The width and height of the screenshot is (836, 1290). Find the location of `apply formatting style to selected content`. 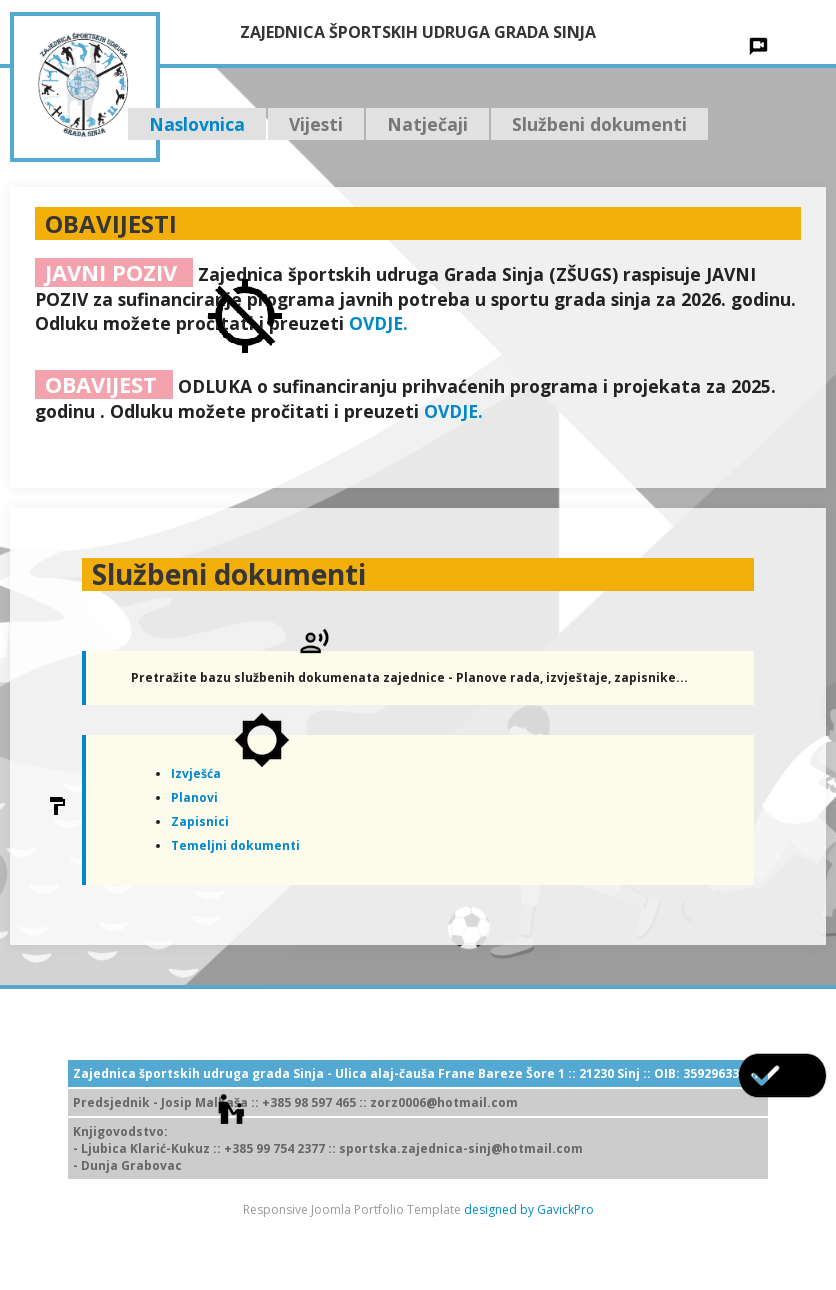

apply formatting style to selected content is located at coordinates (57, 806).